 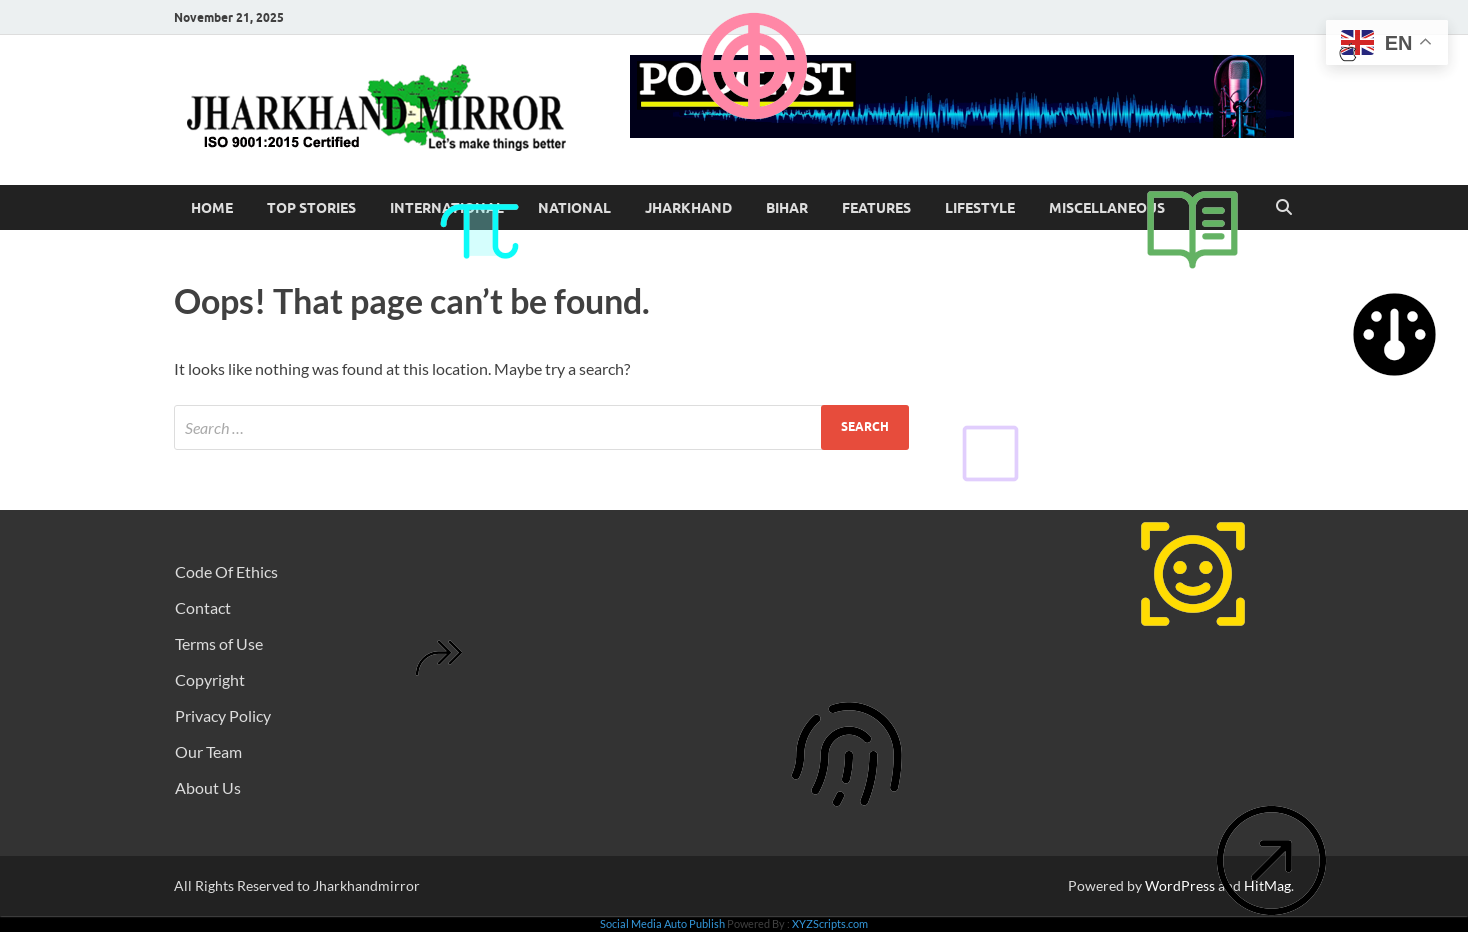 What do you see at coordinates (1348, 53) in the screenshot?
I see `apple company logo or branding` at bounding box center [1348, 53].